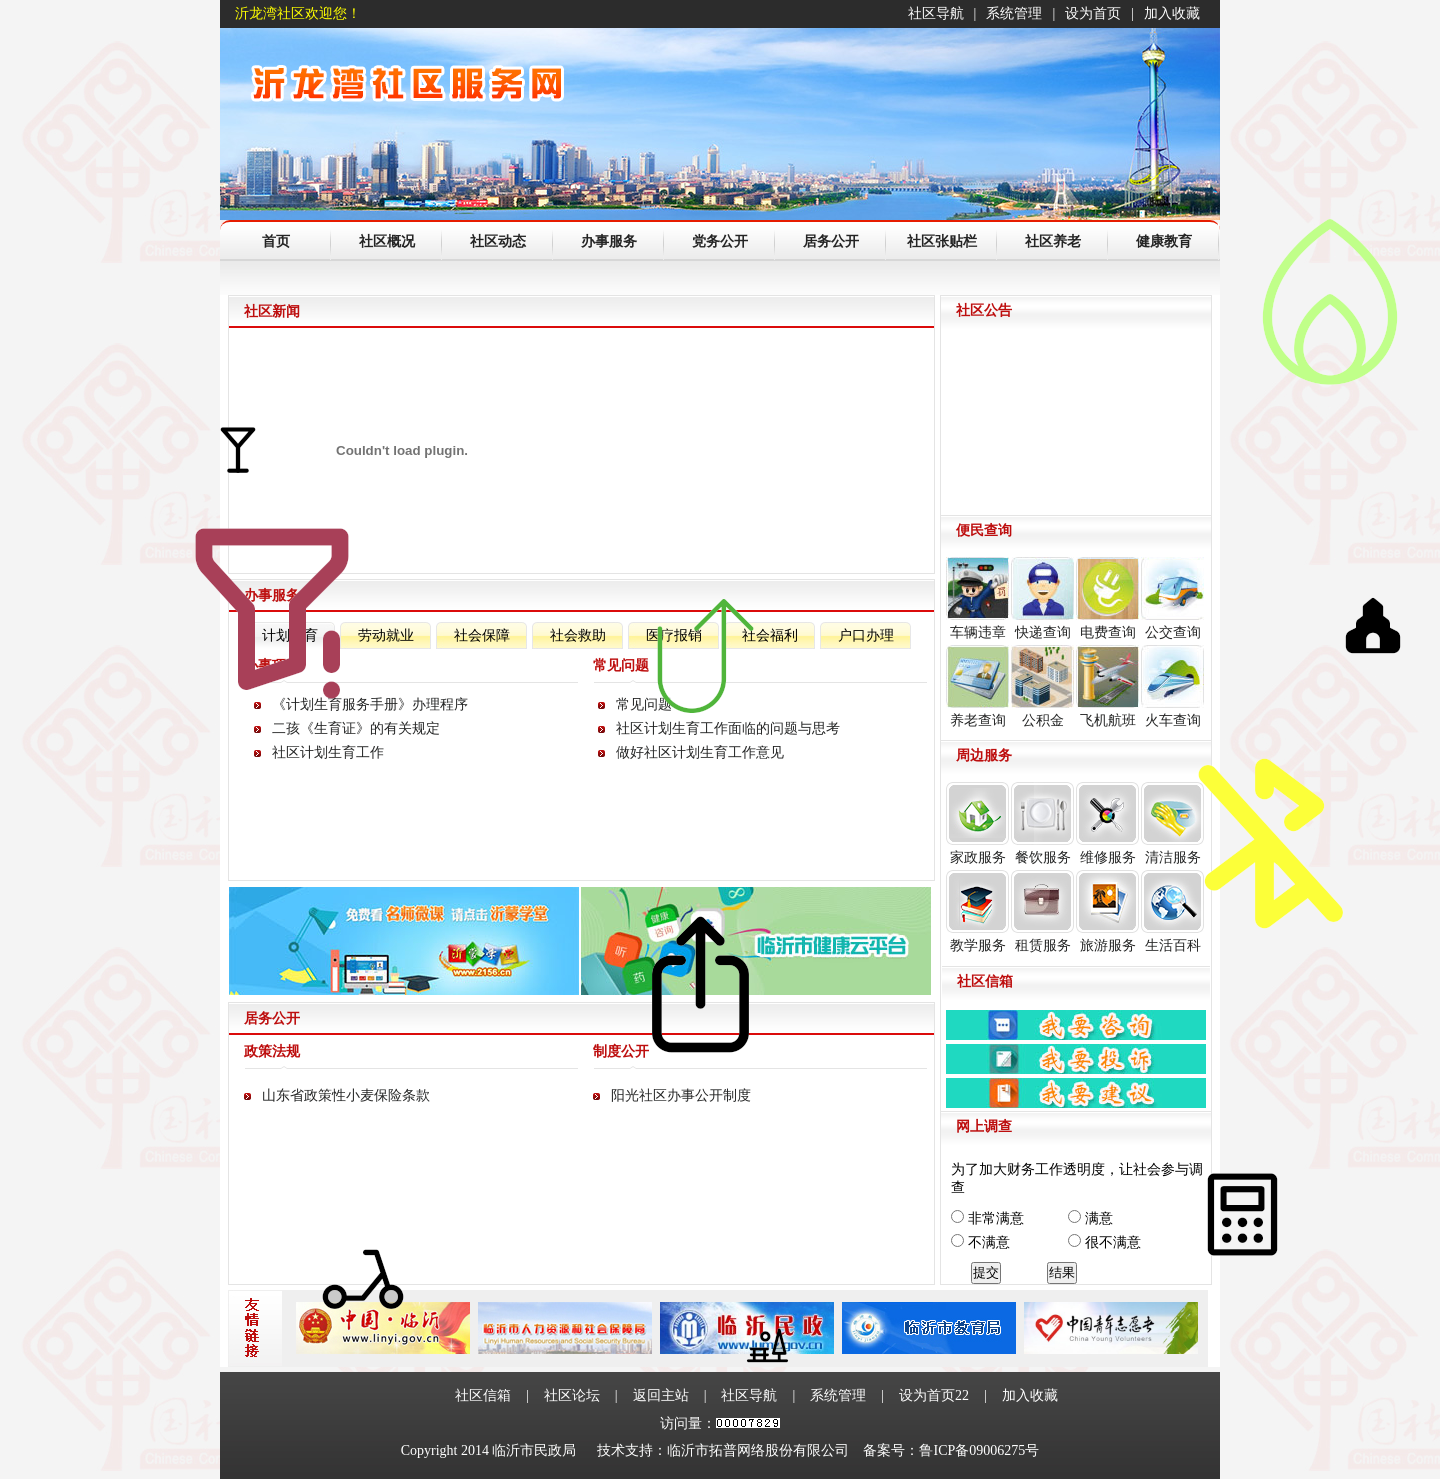 Image resolution: width=1440 pixels, height=1479 pixels. I want to click on select scooter as transportation mode, so click(363, 1282).